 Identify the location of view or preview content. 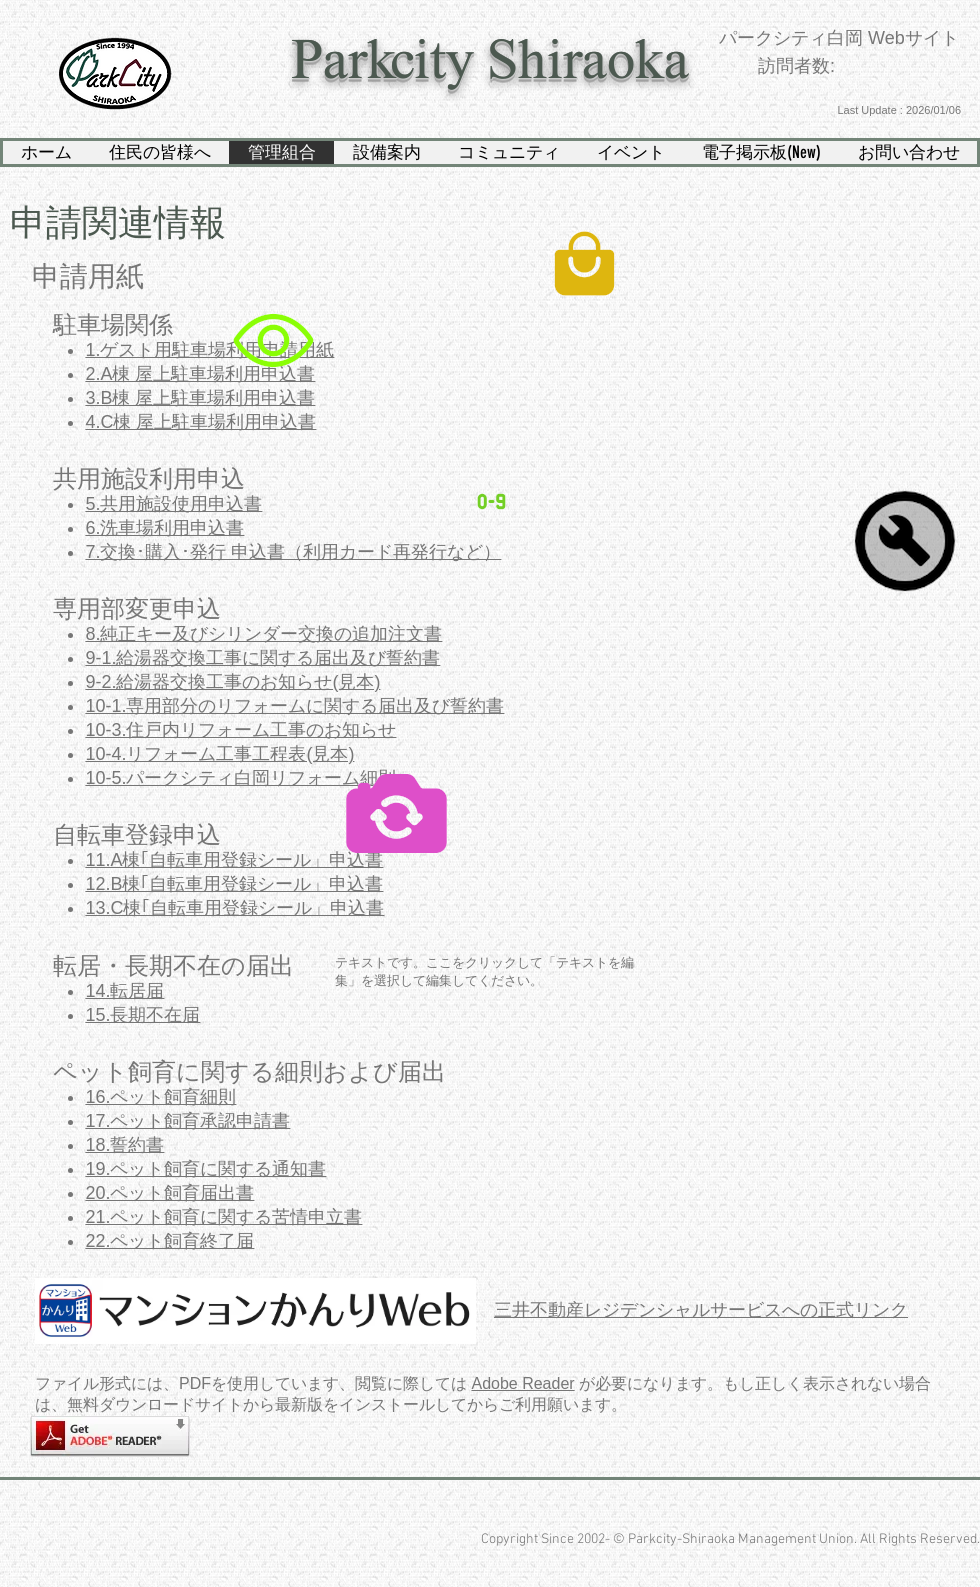
(273, 340).